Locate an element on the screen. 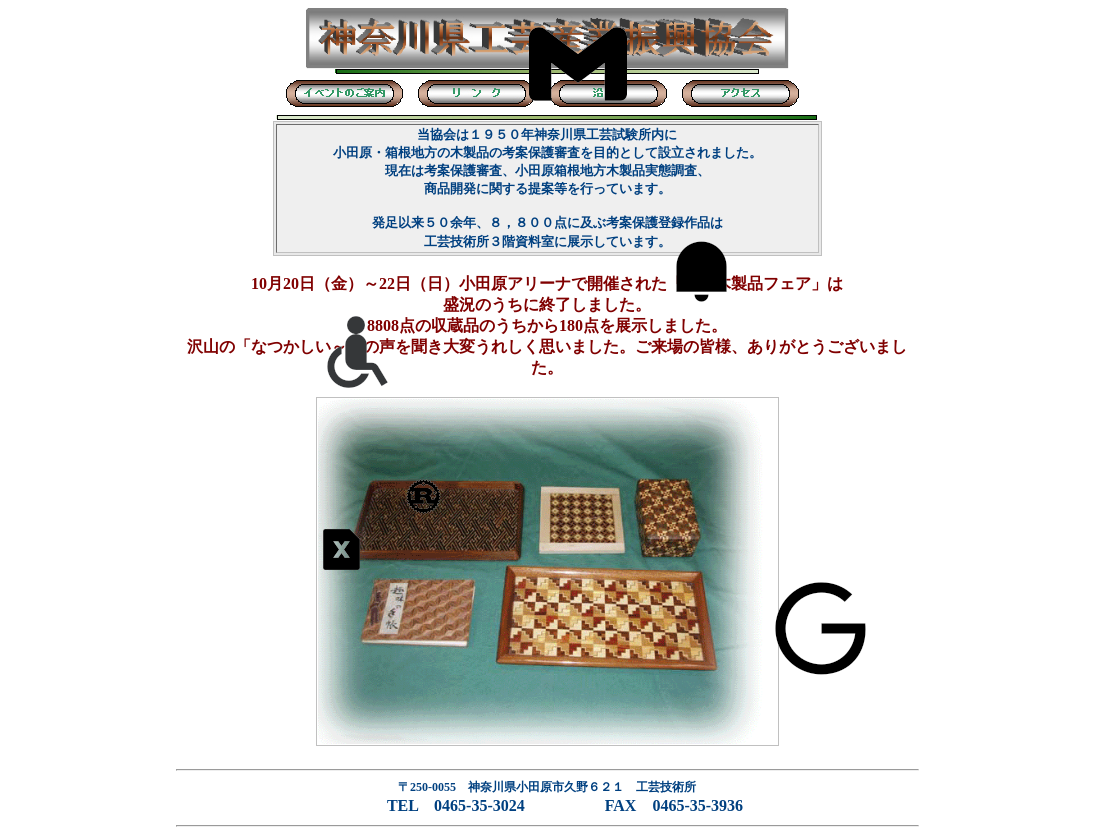  open Gmail app is located at coordinates (578, 64).